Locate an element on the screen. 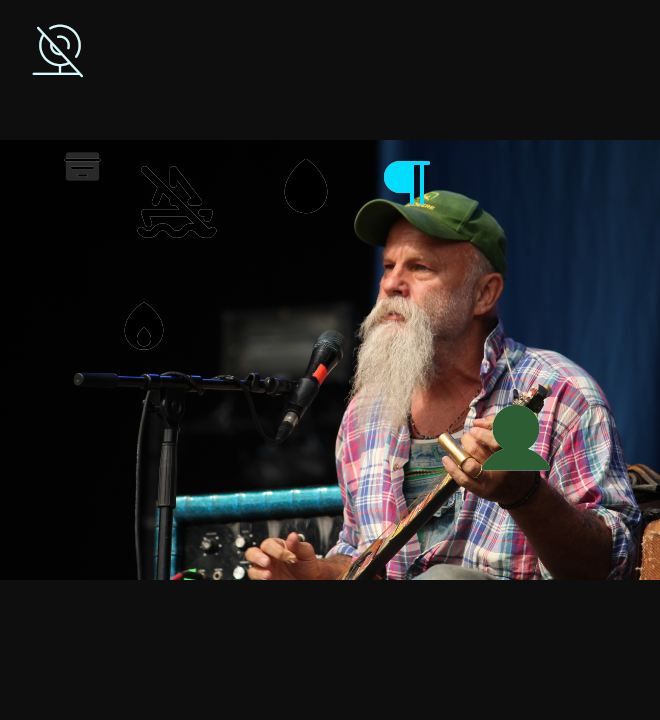 Image resolution: width=660 pixels, height=720 pixels. filter or sort list content is located at coordinates (82, 166).